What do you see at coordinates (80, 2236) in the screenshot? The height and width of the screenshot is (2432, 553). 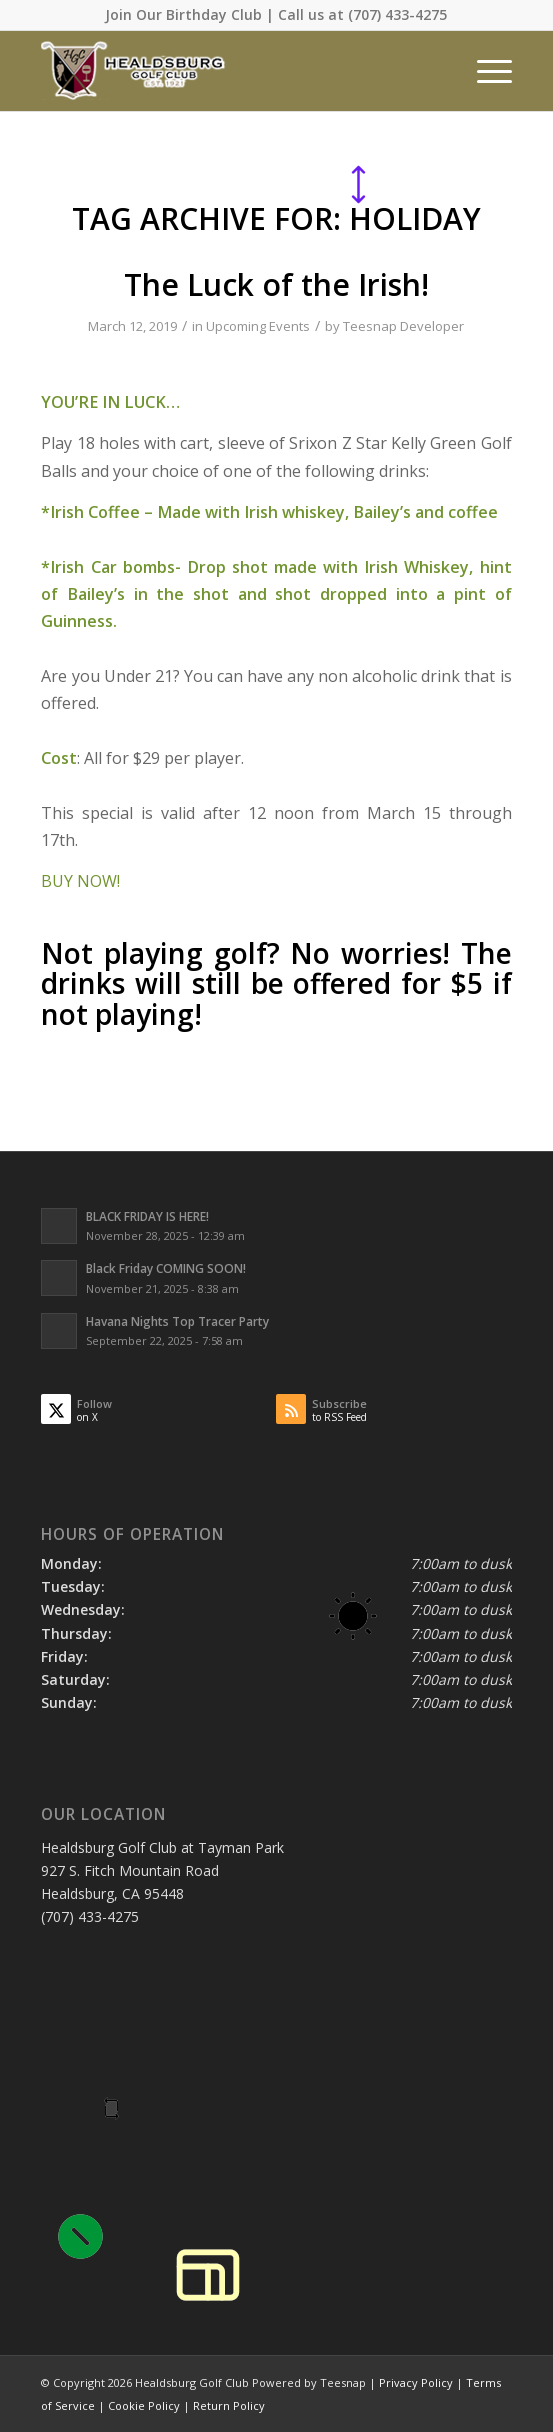 I see `indicates a prohibited or forbidden action` at bounding box center [80, 2236].